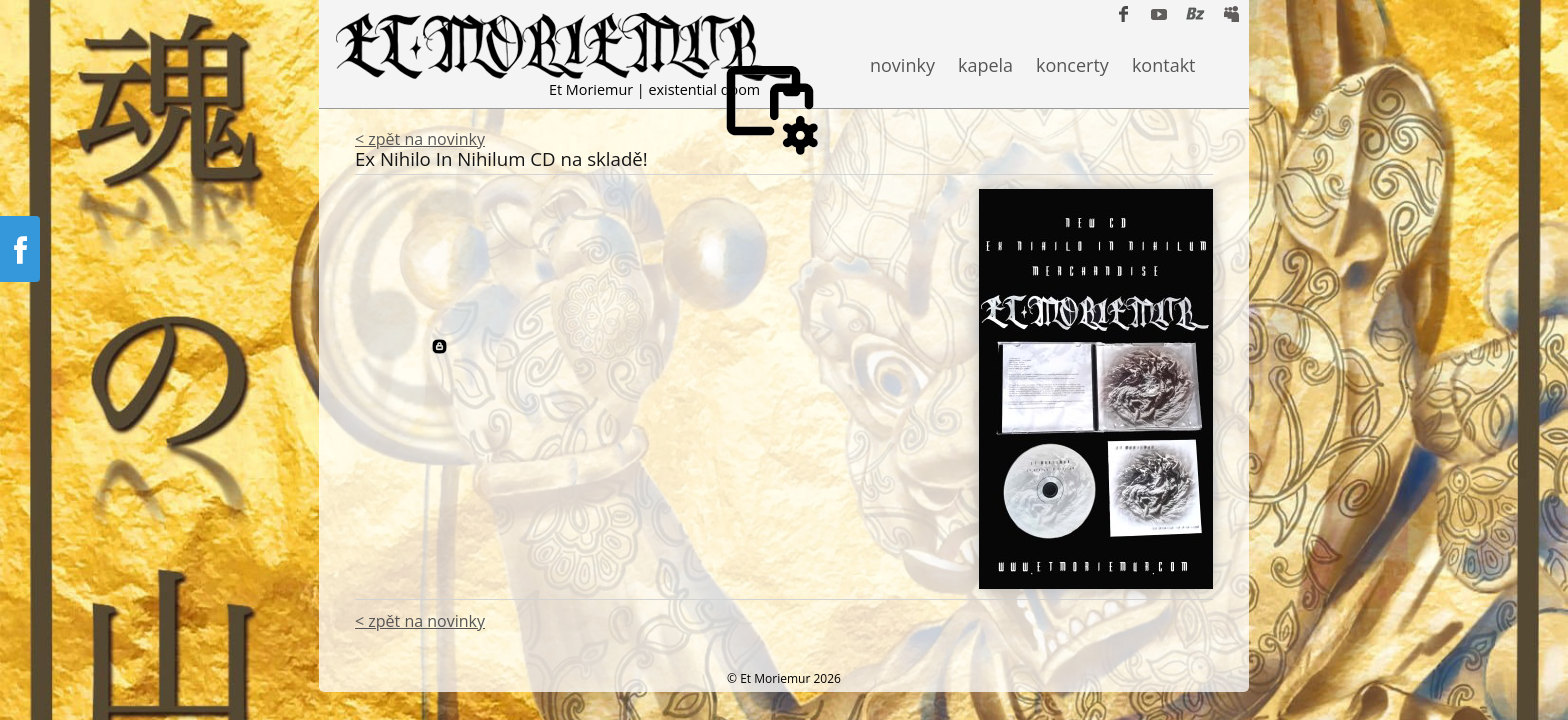  What do you see at coordinates (770, 105) in the screenshot?
I see `manage device settings` at bounding box center [770, 105].